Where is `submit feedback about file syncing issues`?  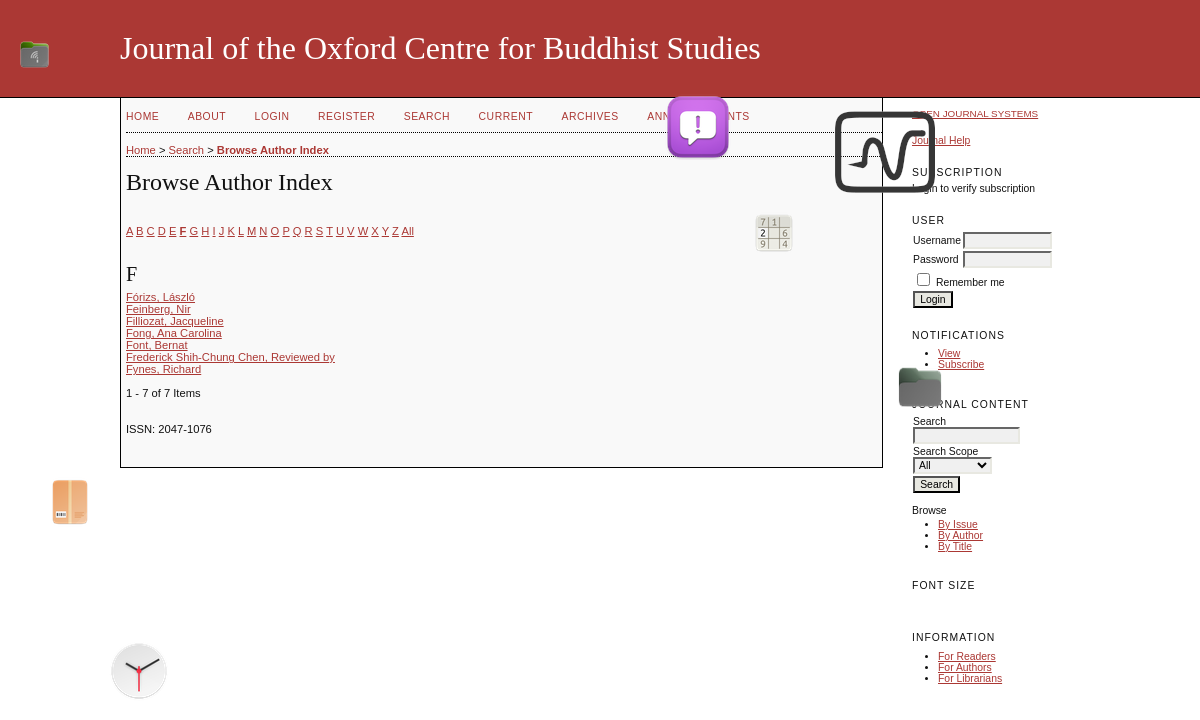 submit feedback about file syncing issues is located at coordinates (698, 127).